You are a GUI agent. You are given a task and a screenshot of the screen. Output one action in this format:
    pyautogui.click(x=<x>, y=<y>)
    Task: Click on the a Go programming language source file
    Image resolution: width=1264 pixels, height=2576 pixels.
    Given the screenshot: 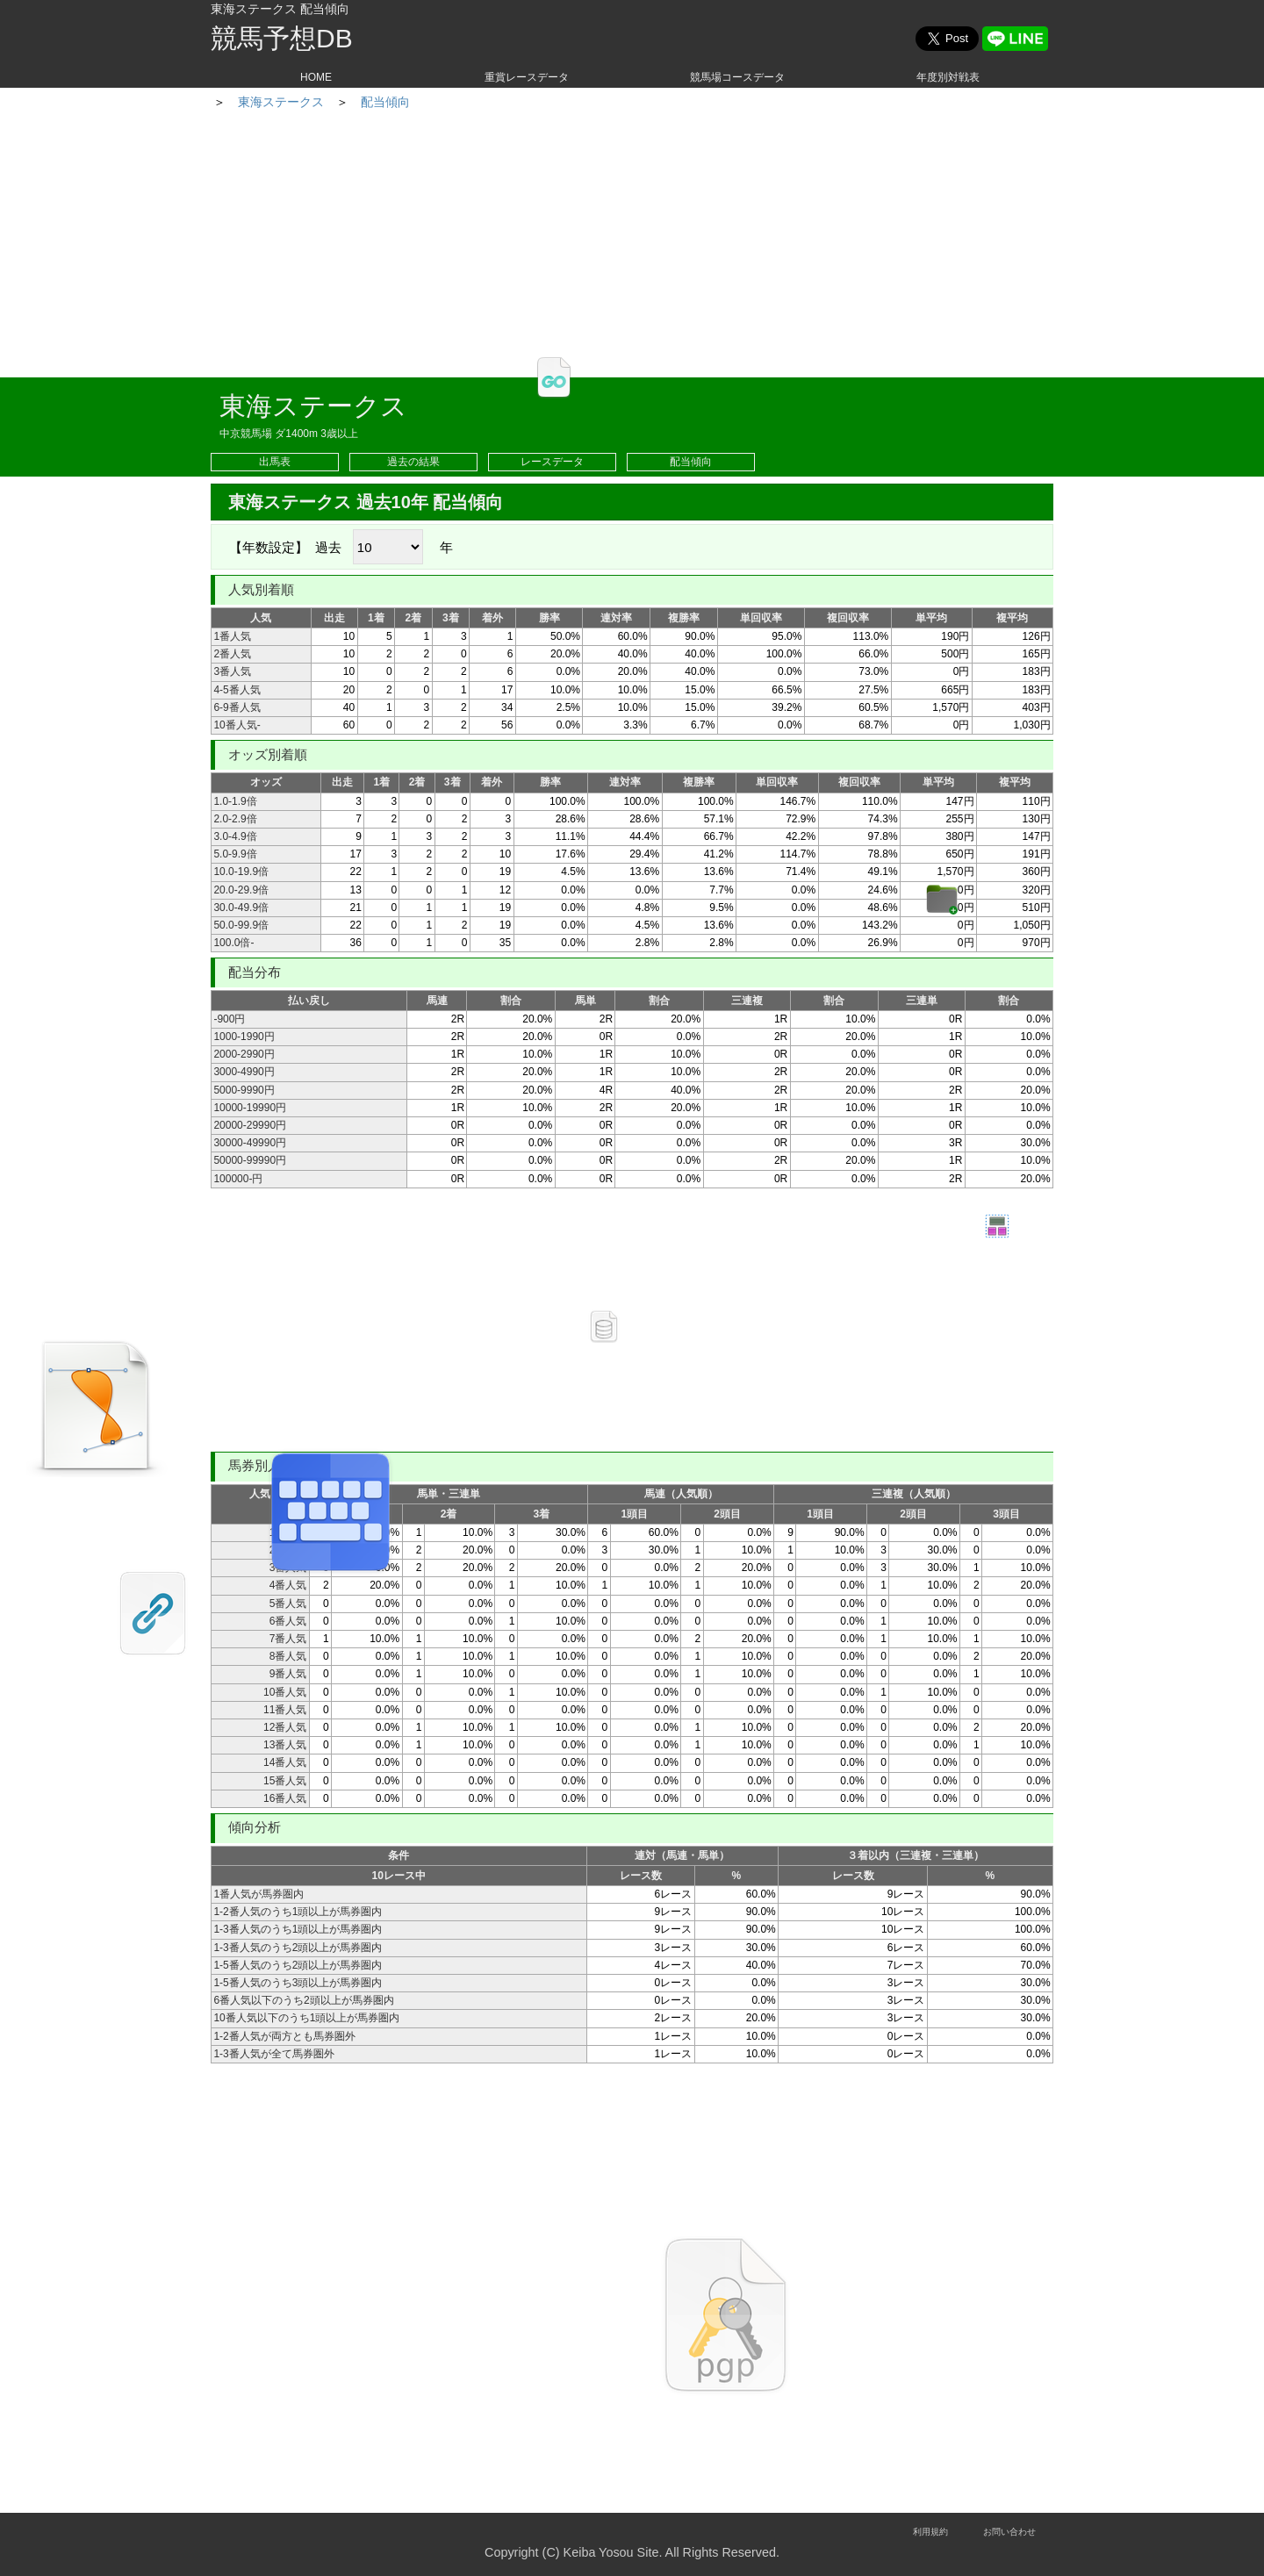 What is the action you would take?
    pyautogui.click(x=554, y=377)
    